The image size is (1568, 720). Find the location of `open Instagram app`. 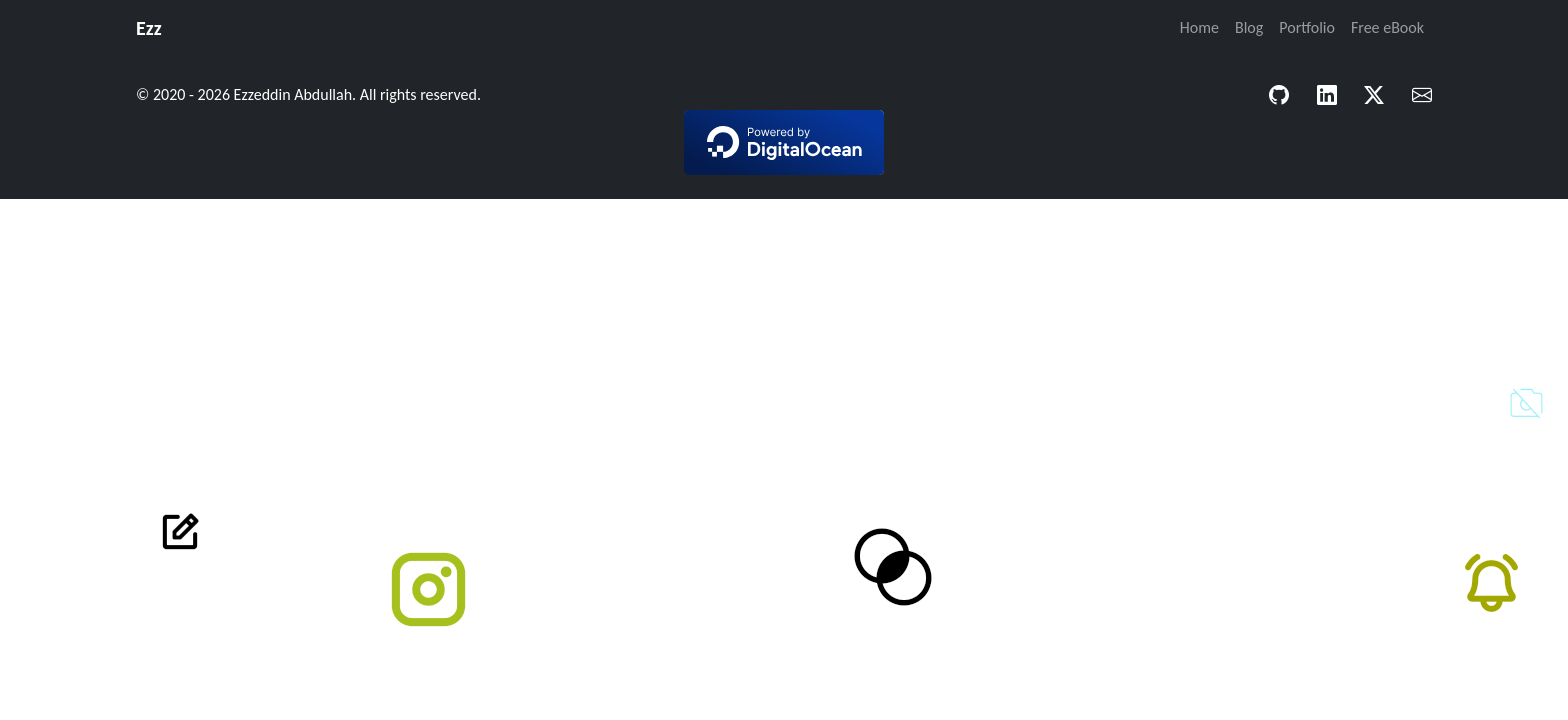

open Instagram app is located at coordinates (428, 589).